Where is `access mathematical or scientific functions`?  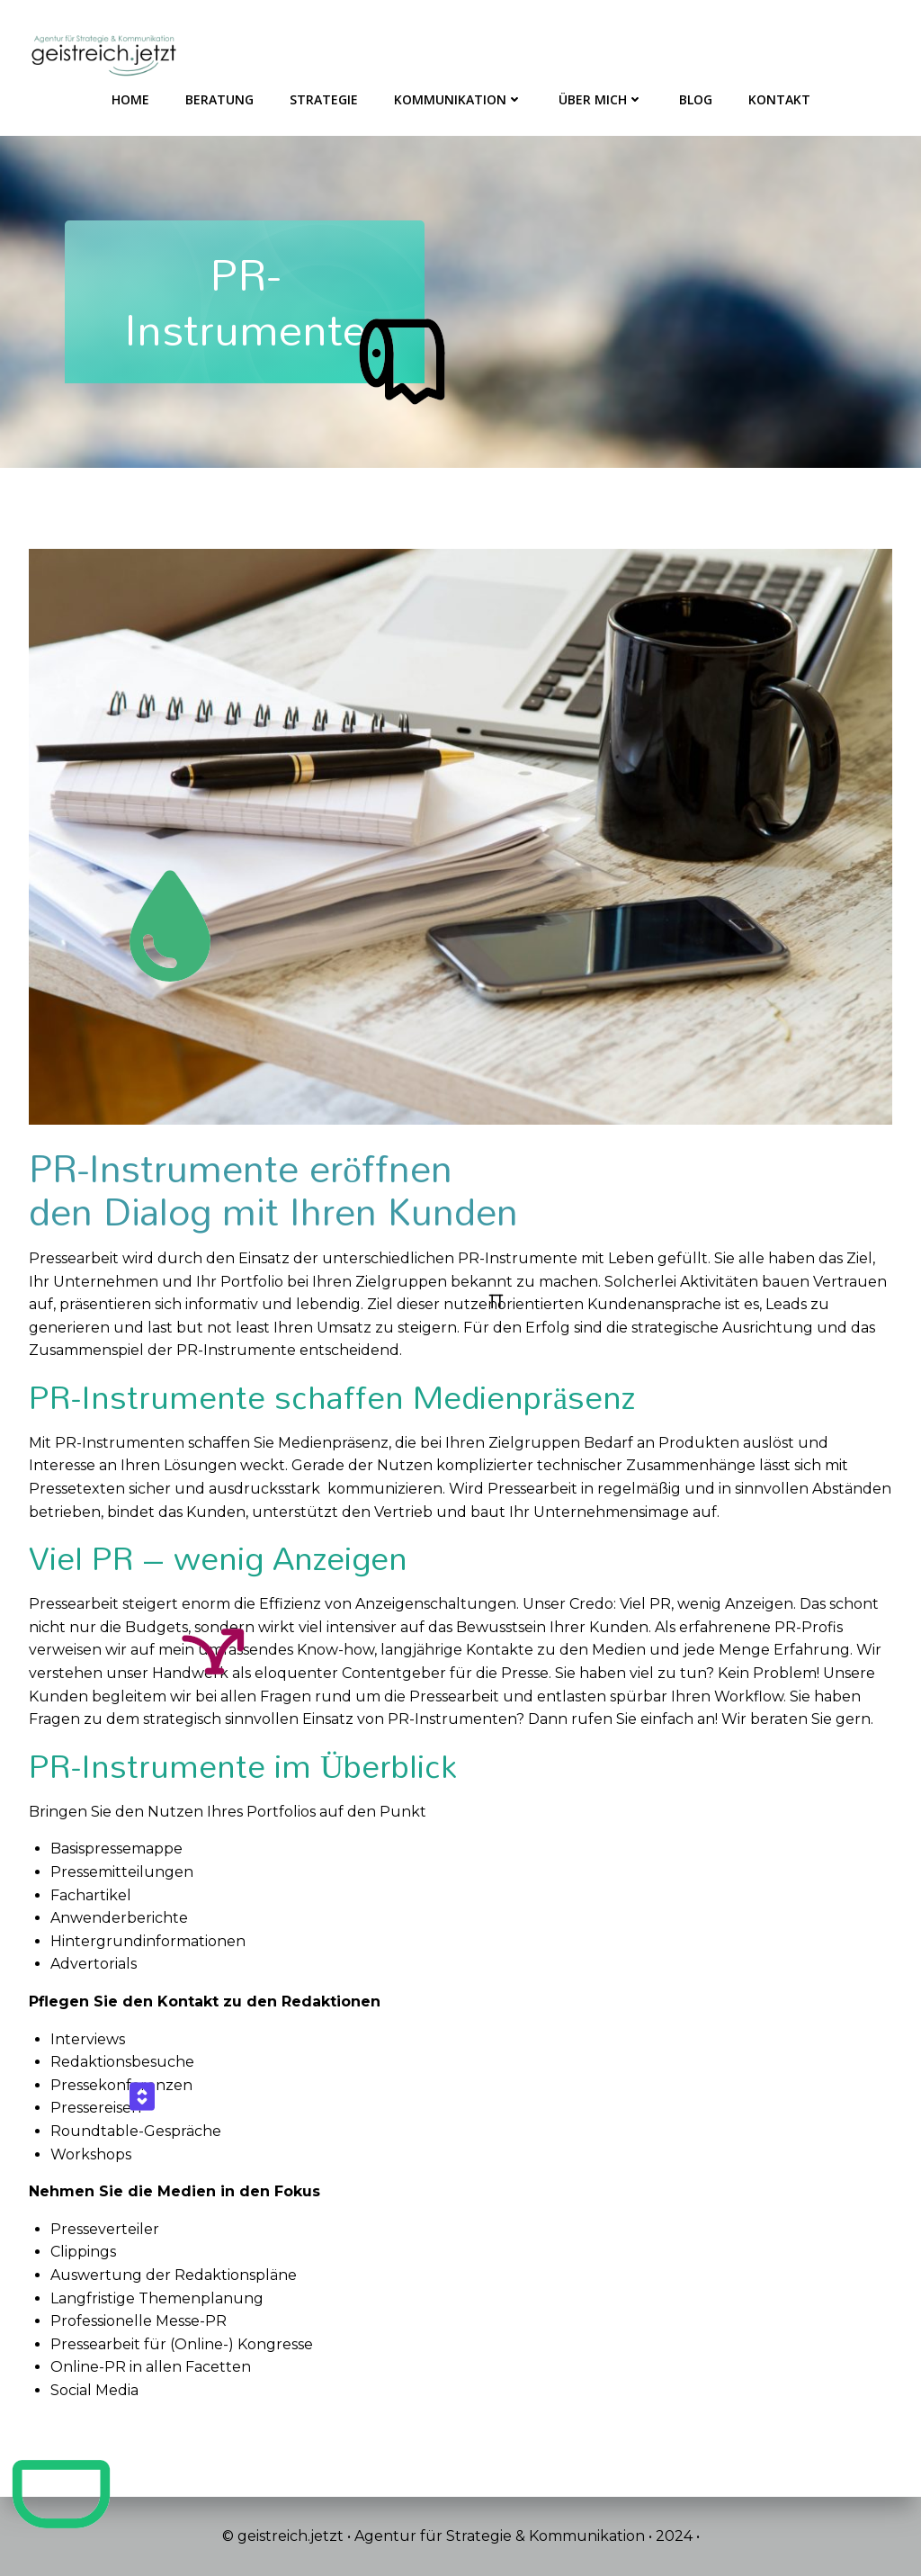
access mathematical or scientific functions is located at coordinates (496, 1301).